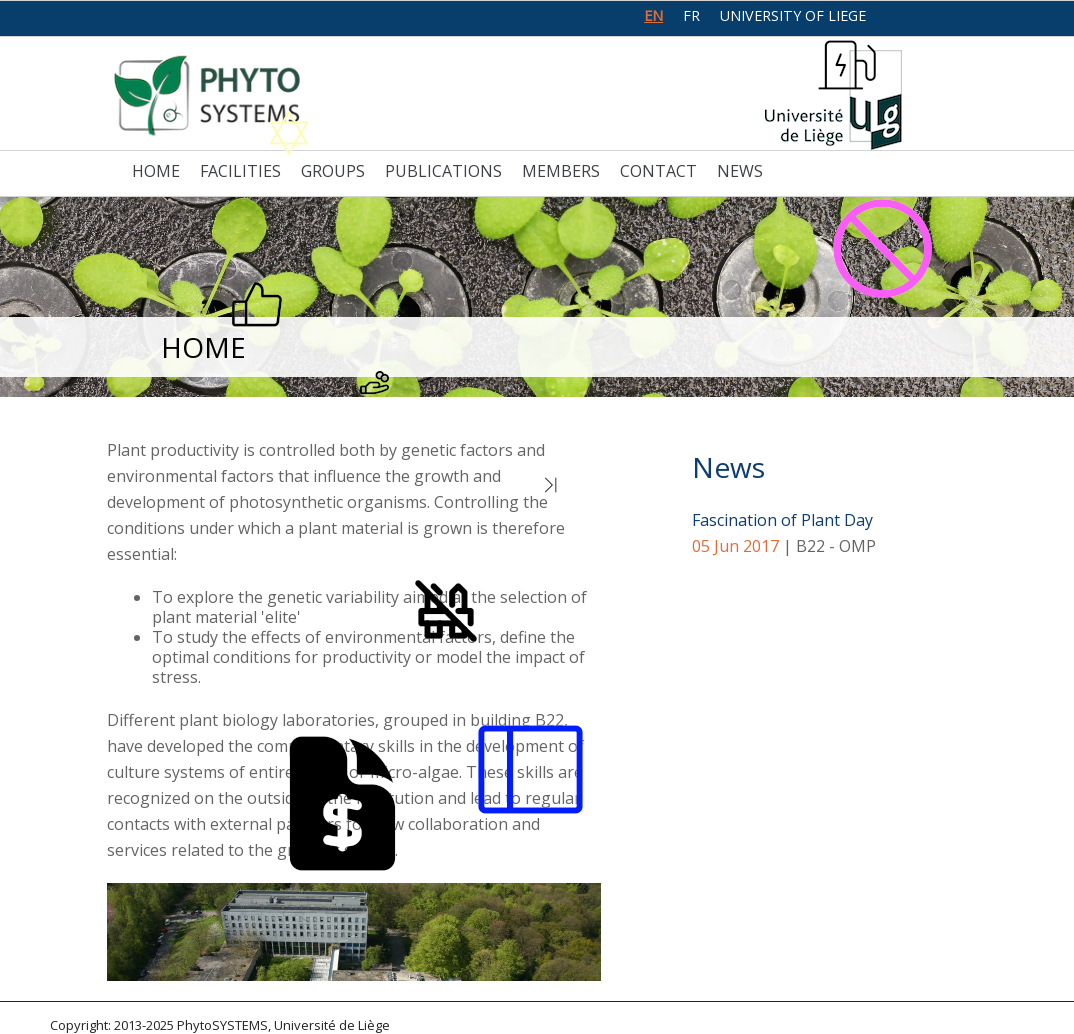 Image resolution: width=1074 pixels, height=1034 pixels. Describe the element at coordinates (446, 611) in the screenshot. I see `disable boundary or perimeter settings` at that location.